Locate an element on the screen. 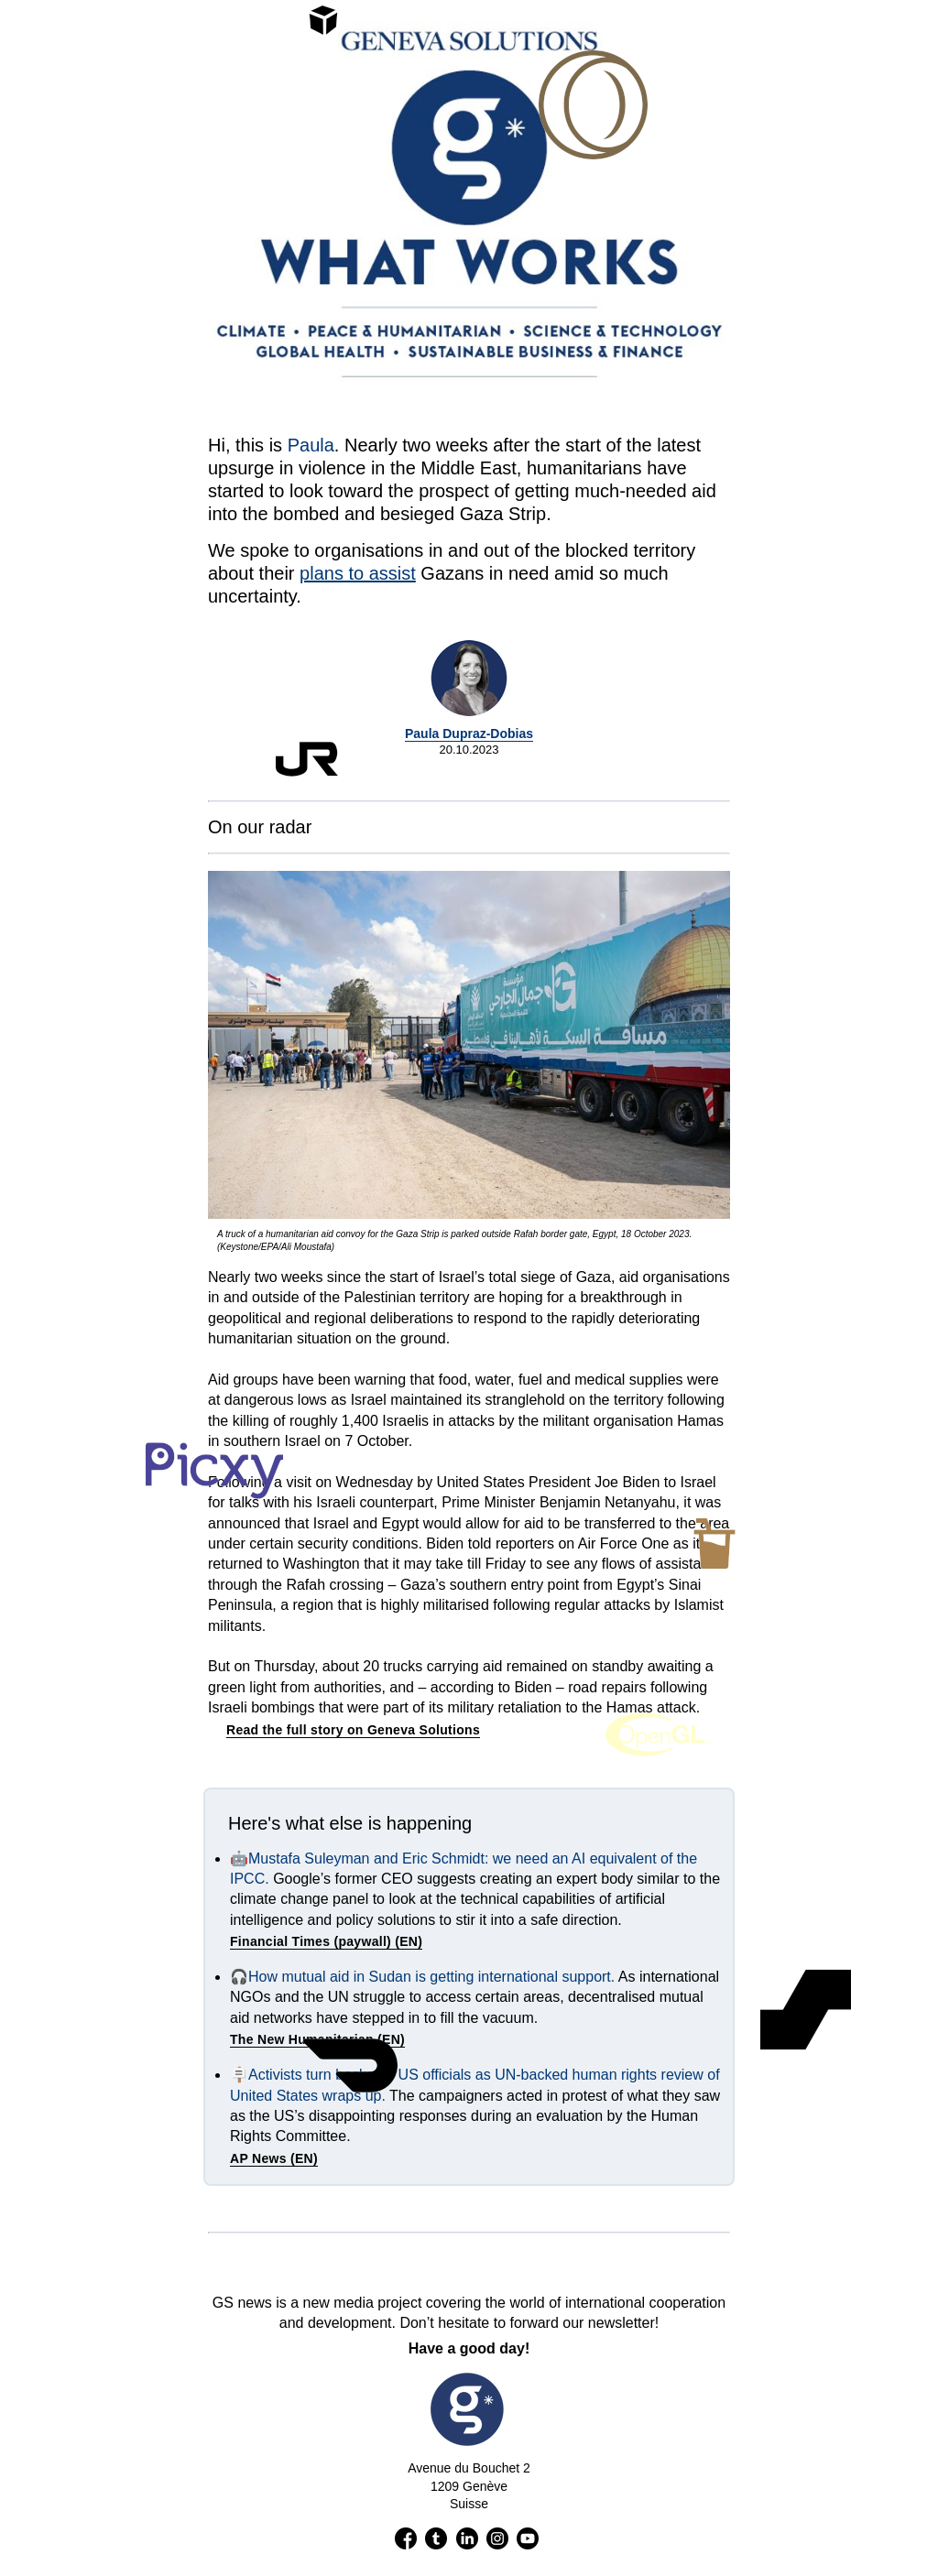  pkgsrc package management system logo is located at coordinates (323, 20).